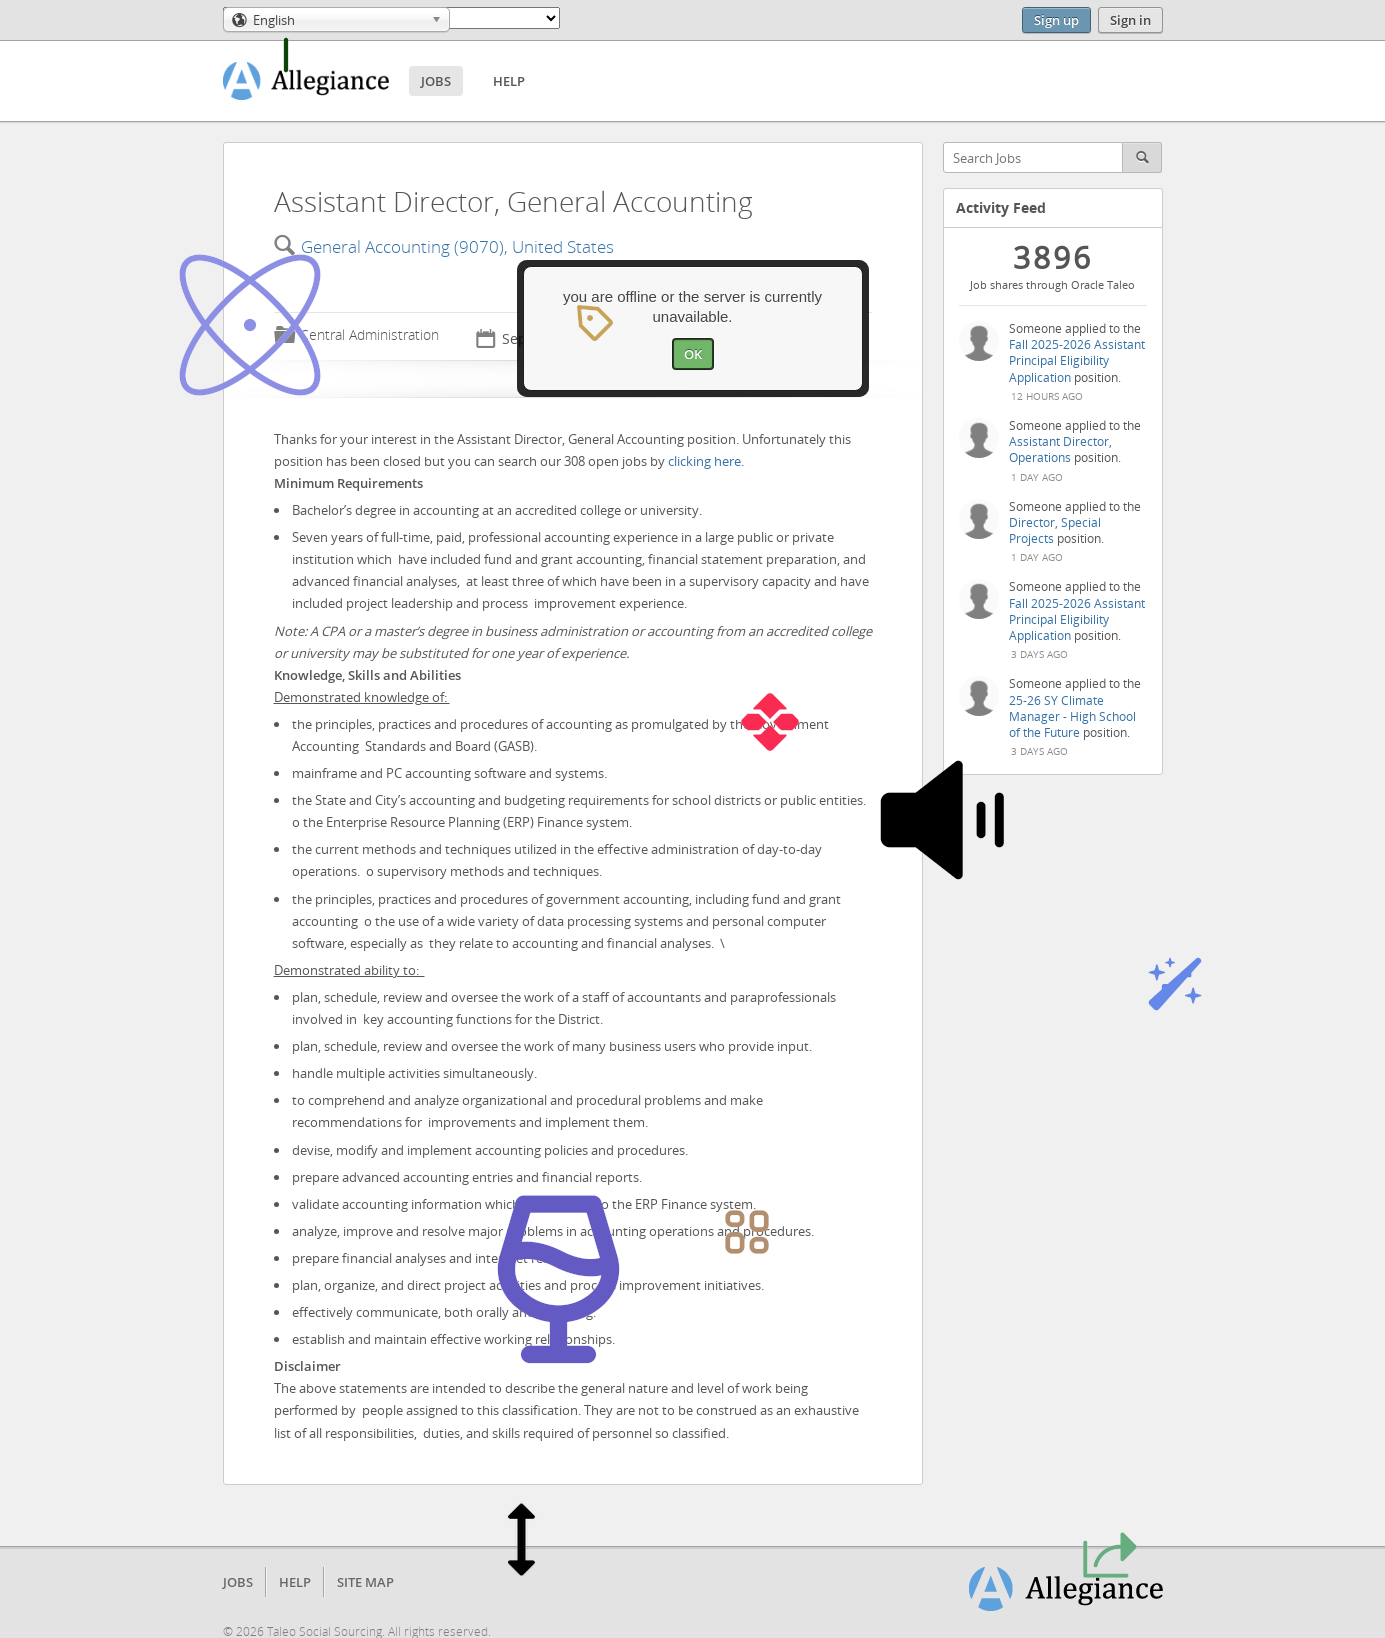 The image size is (1385, 1638). What do you see at coordinates (940, 820) in the screenshot?
I see `volume set to high` at bounding box center [940, 820].